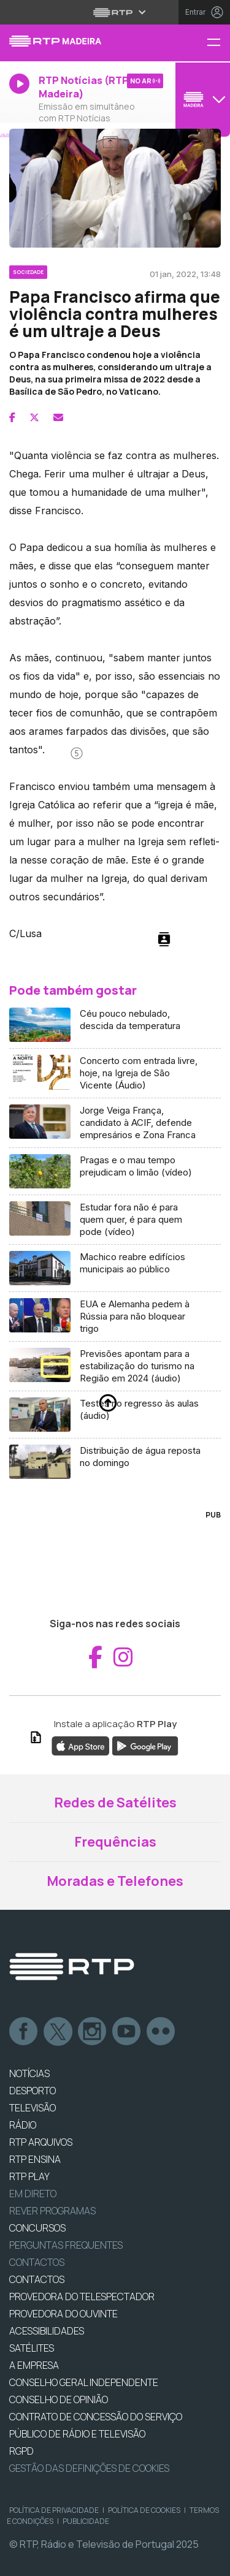 This screenshot has width=230, height=2576. What do you see at coordinates (36, 1737) in the screenshot?
I see `access compressed or archived files` at bounding box center [36, 1737].